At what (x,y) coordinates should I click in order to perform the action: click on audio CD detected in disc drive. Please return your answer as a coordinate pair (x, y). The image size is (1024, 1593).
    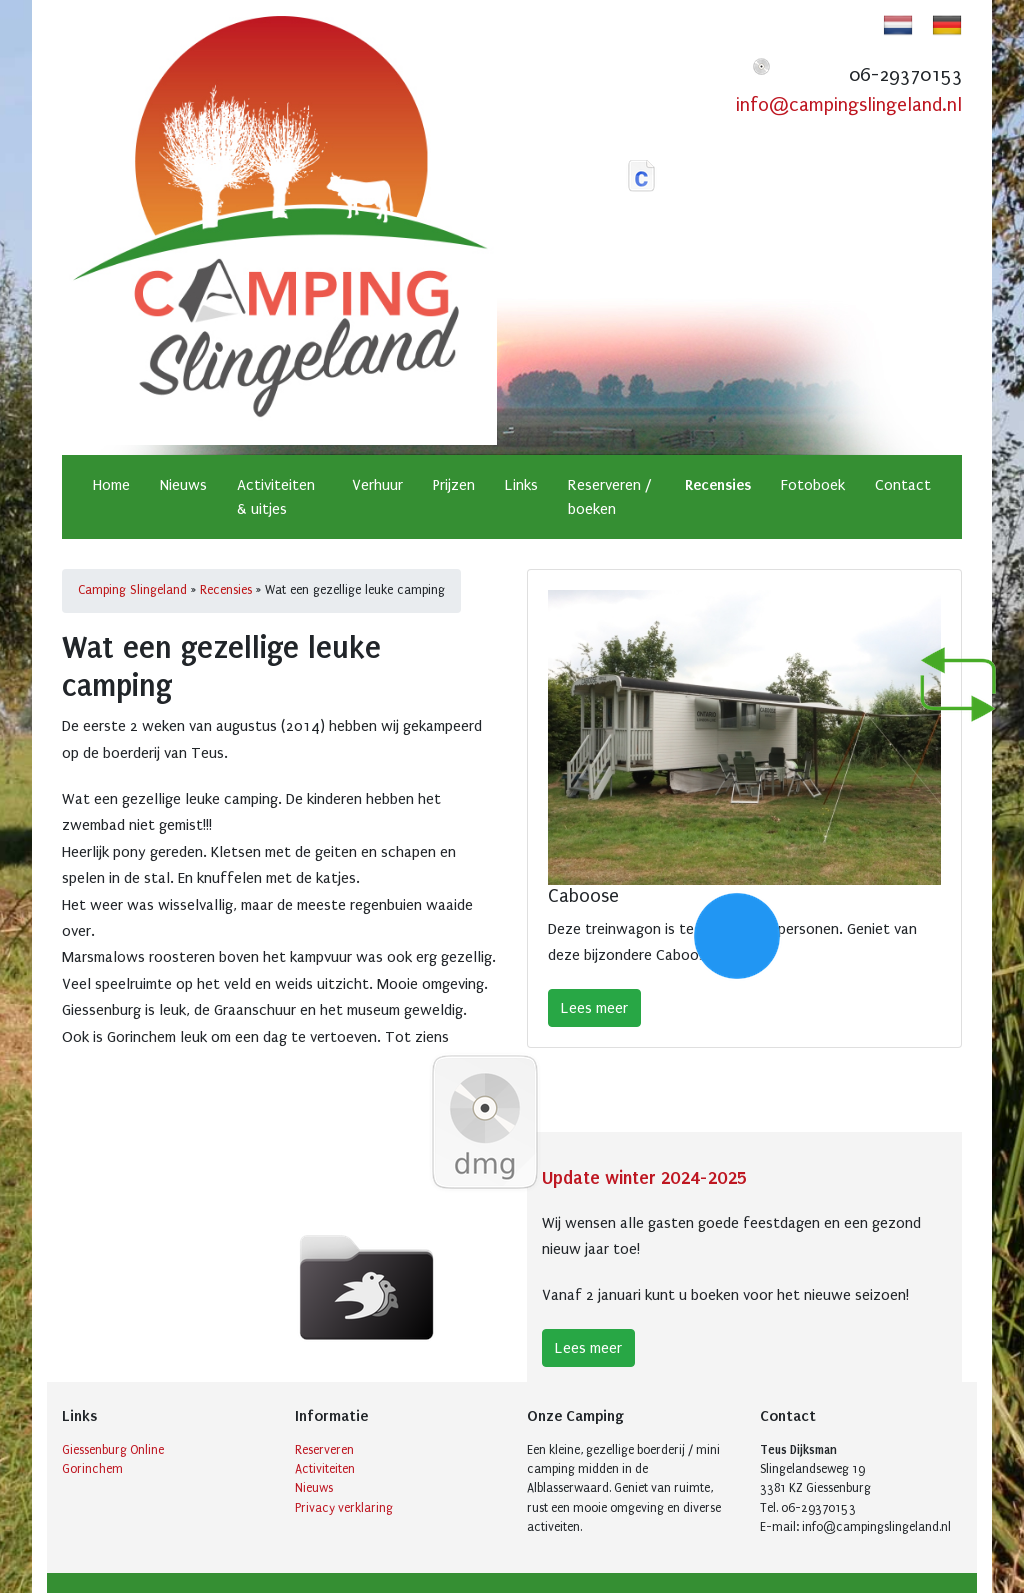
    Looking at the image, I should click on (761, 66).